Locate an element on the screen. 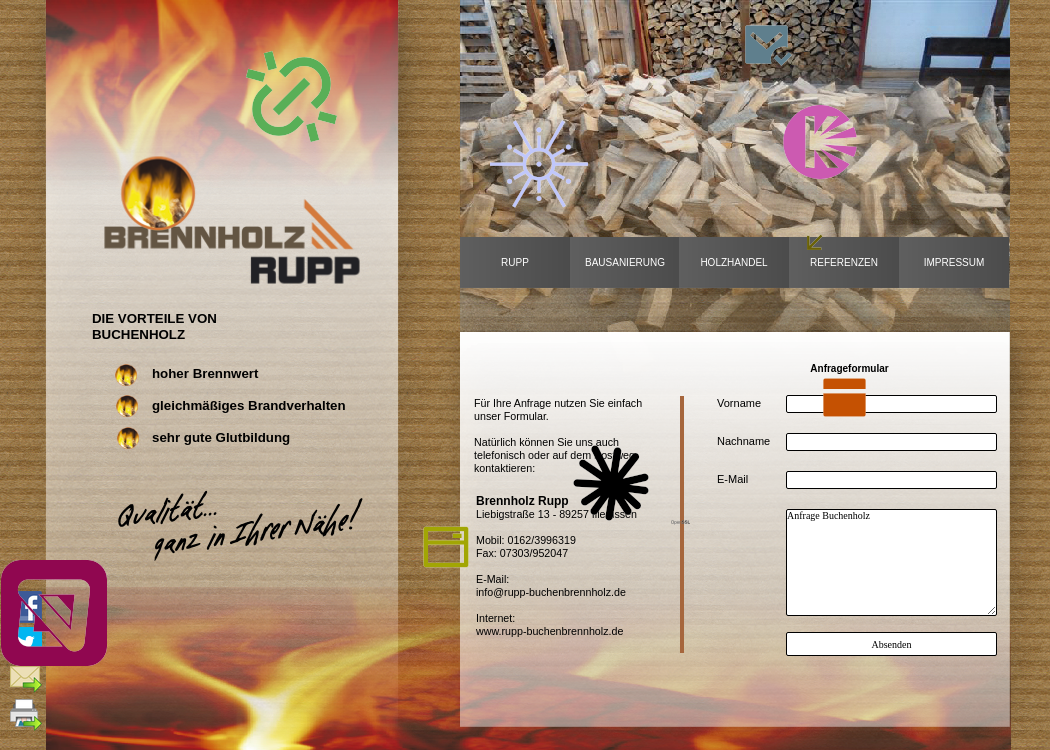  open the Claude AI assistant is located at coordinates (611, 483).